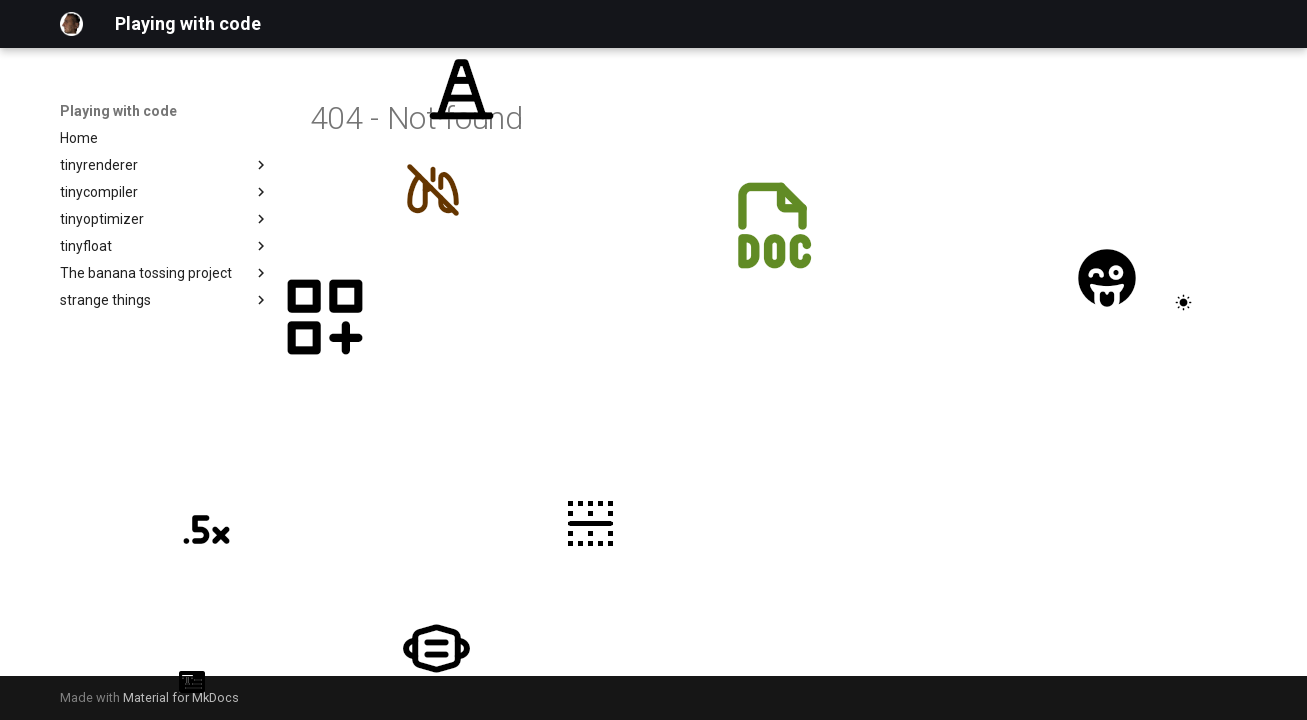 This screenshot has width=1307, height=720. What do you see at coordinates (192, 682) in the screenshot?
I see `read articles from The New York Times` at bounding box center [192, 682].